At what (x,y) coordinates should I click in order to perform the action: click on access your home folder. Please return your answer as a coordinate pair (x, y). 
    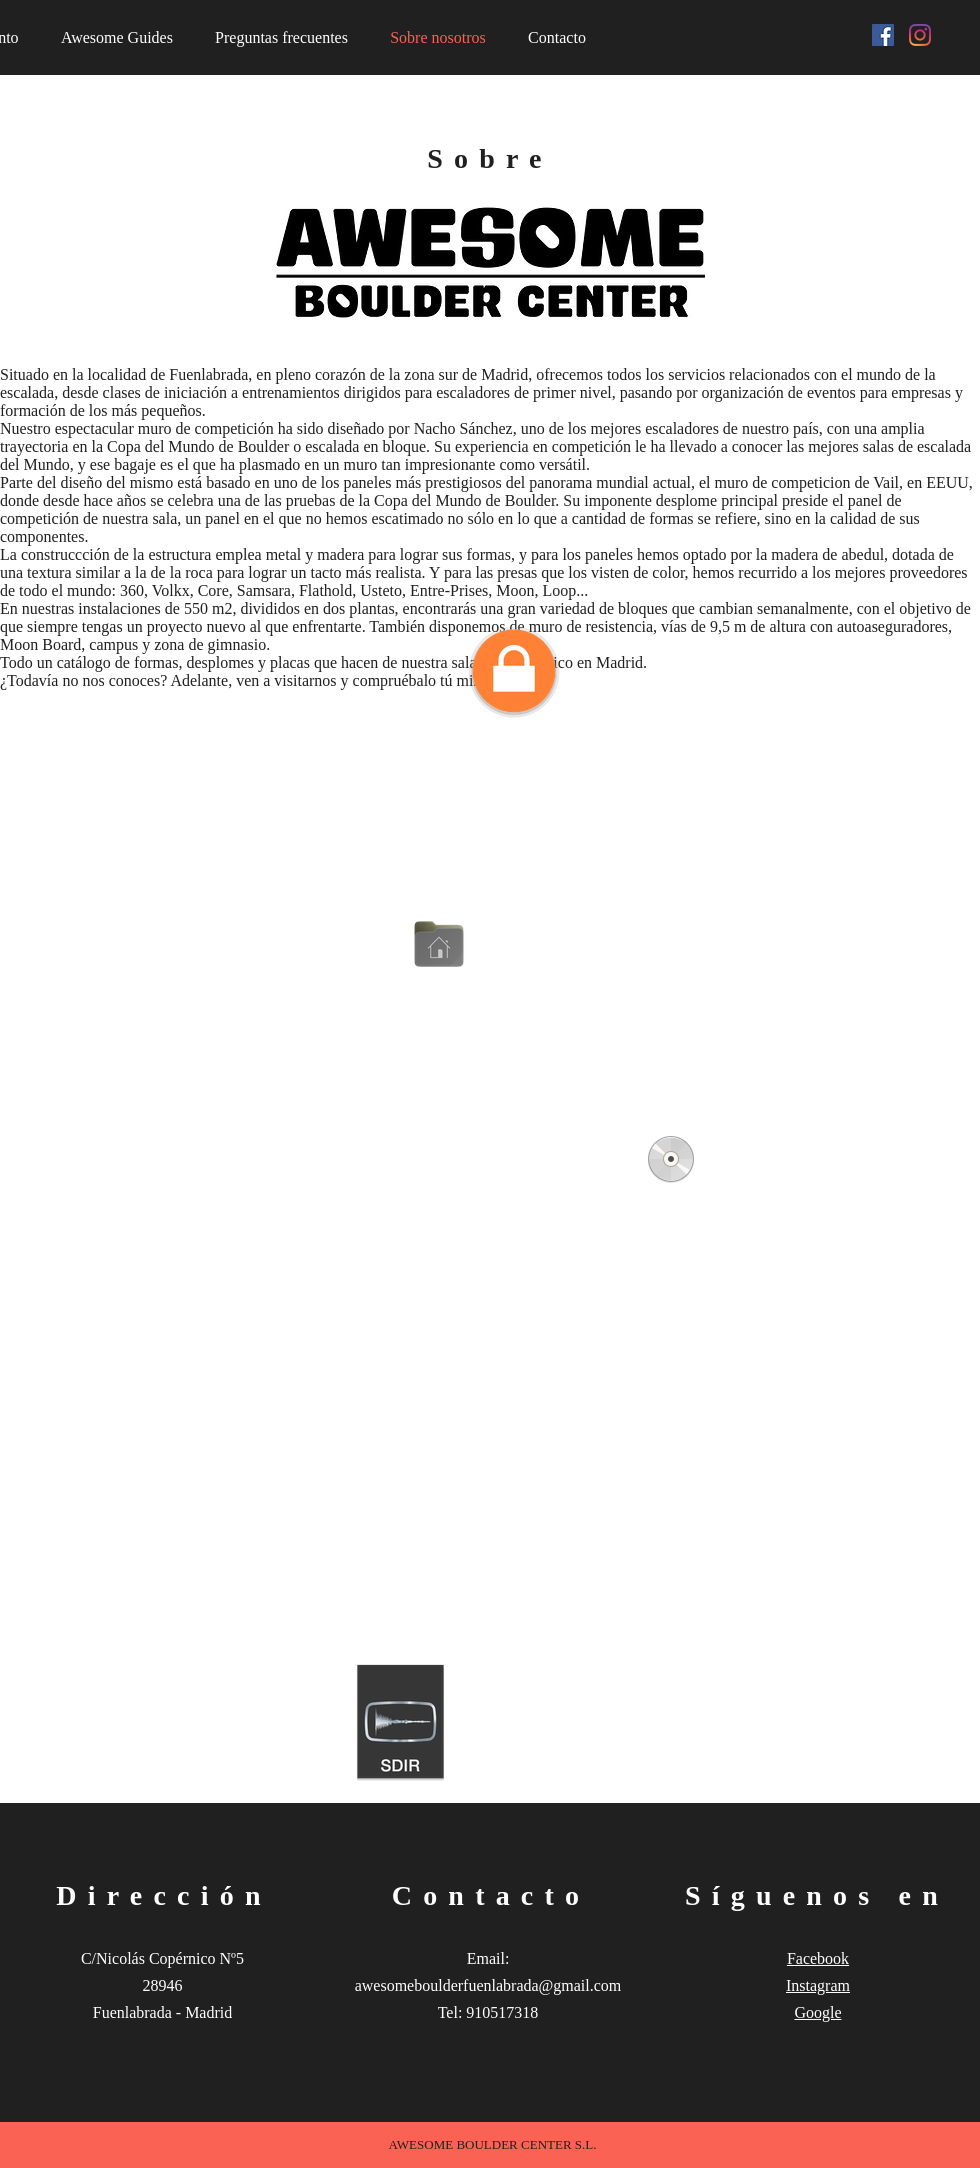
    Looking at the image, I should click on (439, 944).